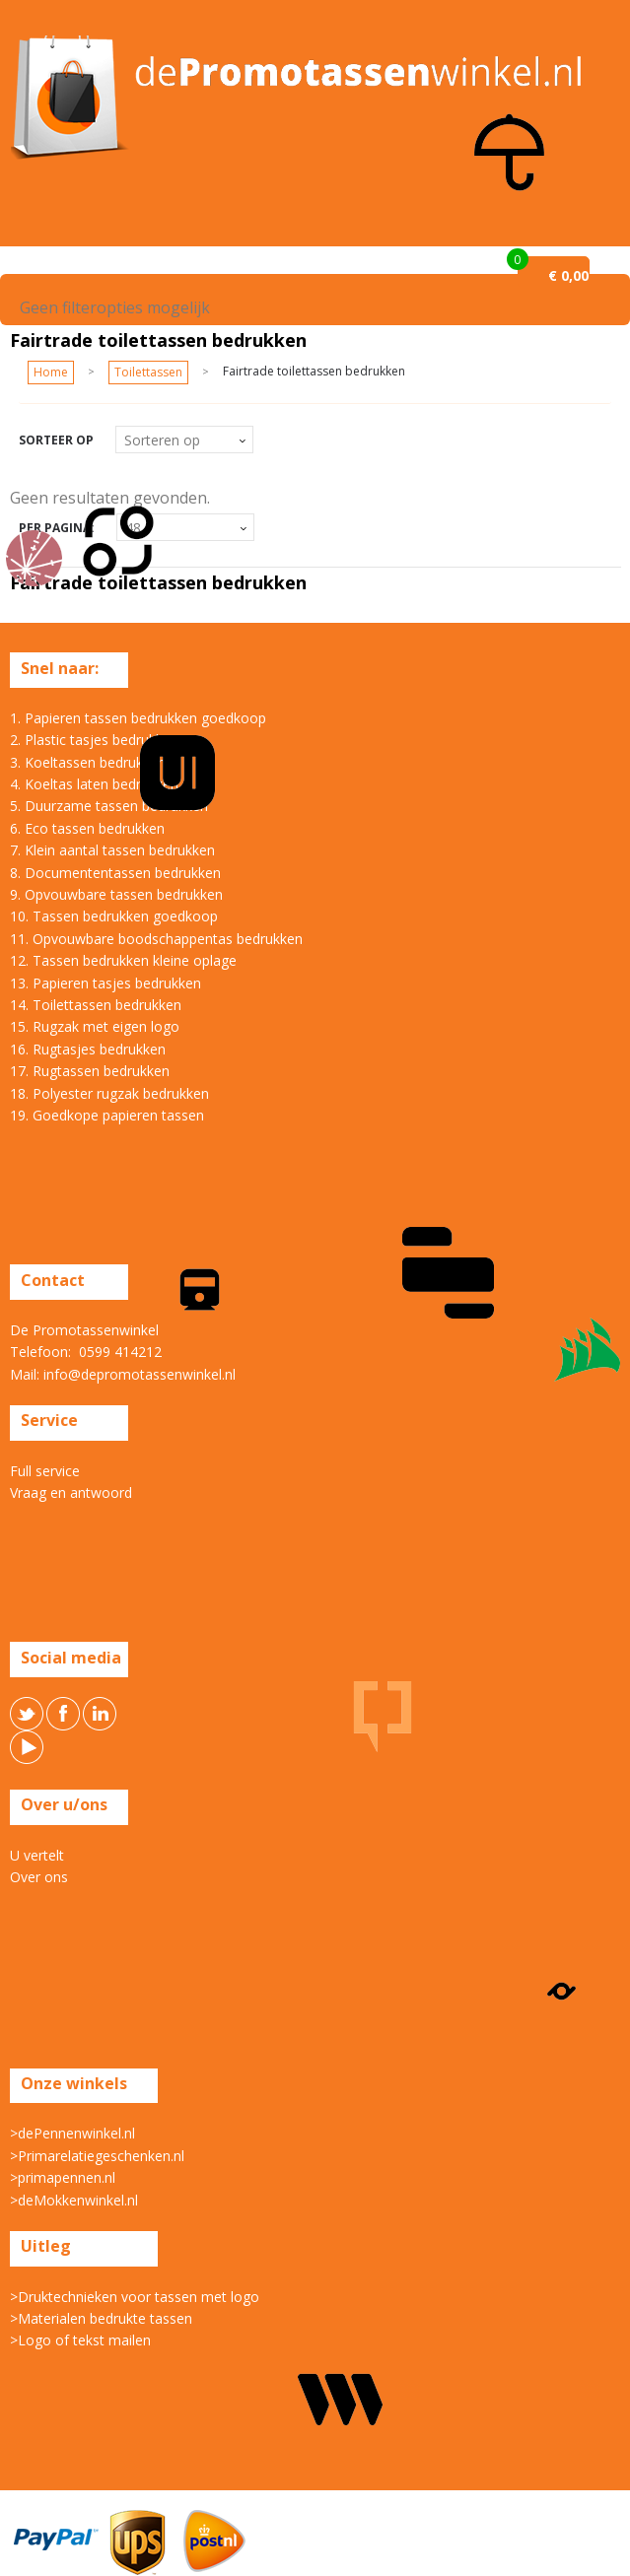 The width and height of the screenshot is (630, 2576). What do you see at coordinates (383, 1717) in the screenshot?
I see `visit the xda developers website` at bounding box center [383, 1717].